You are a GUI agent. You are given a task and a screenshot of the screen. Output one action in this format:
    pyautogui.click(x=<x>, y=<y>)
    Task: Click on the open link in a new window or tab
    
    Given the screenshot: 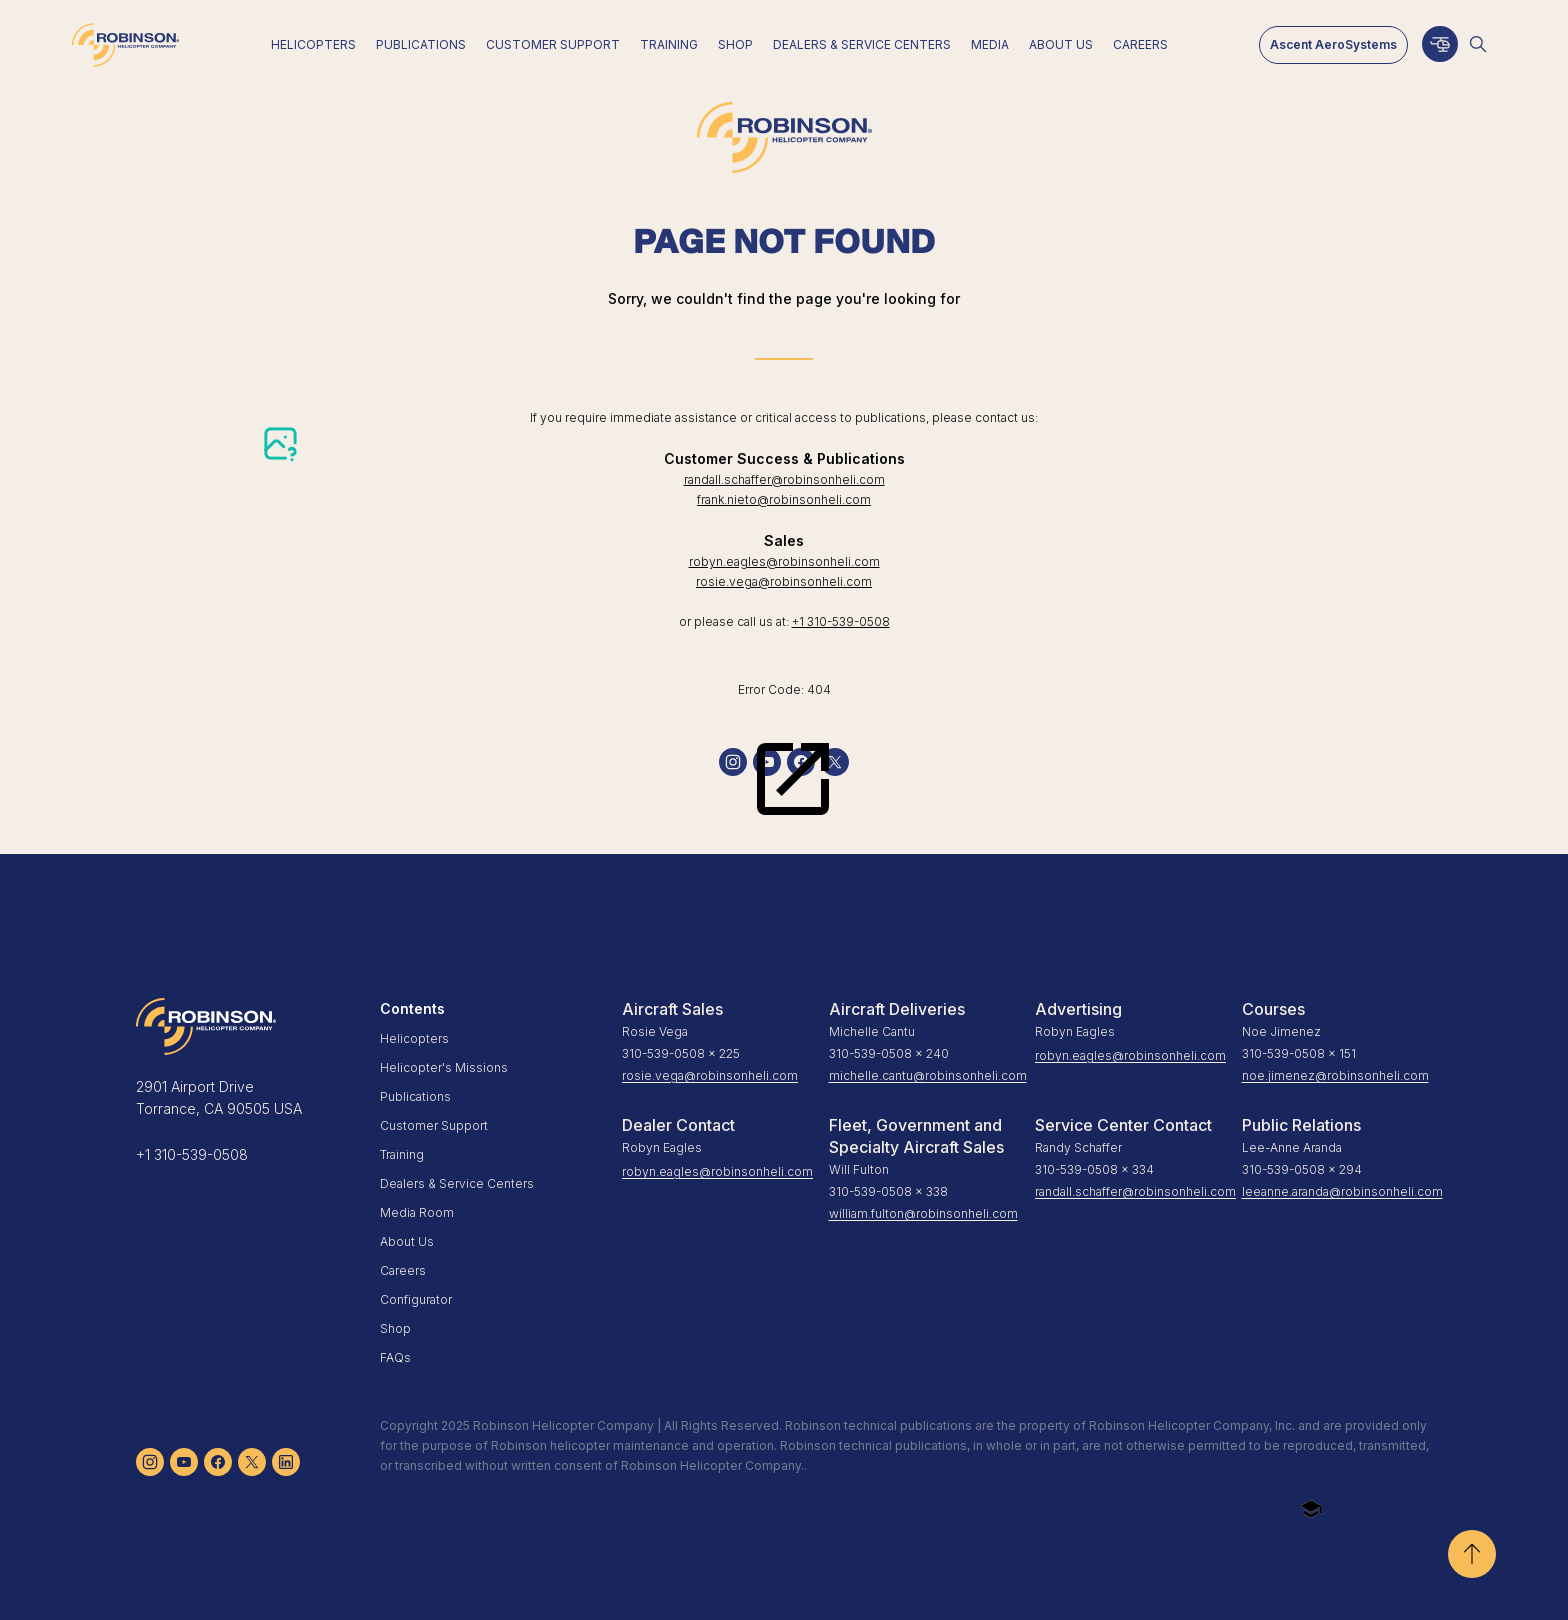 What is the action you would take?
    pyautogui.click(x=793, y=779)
    